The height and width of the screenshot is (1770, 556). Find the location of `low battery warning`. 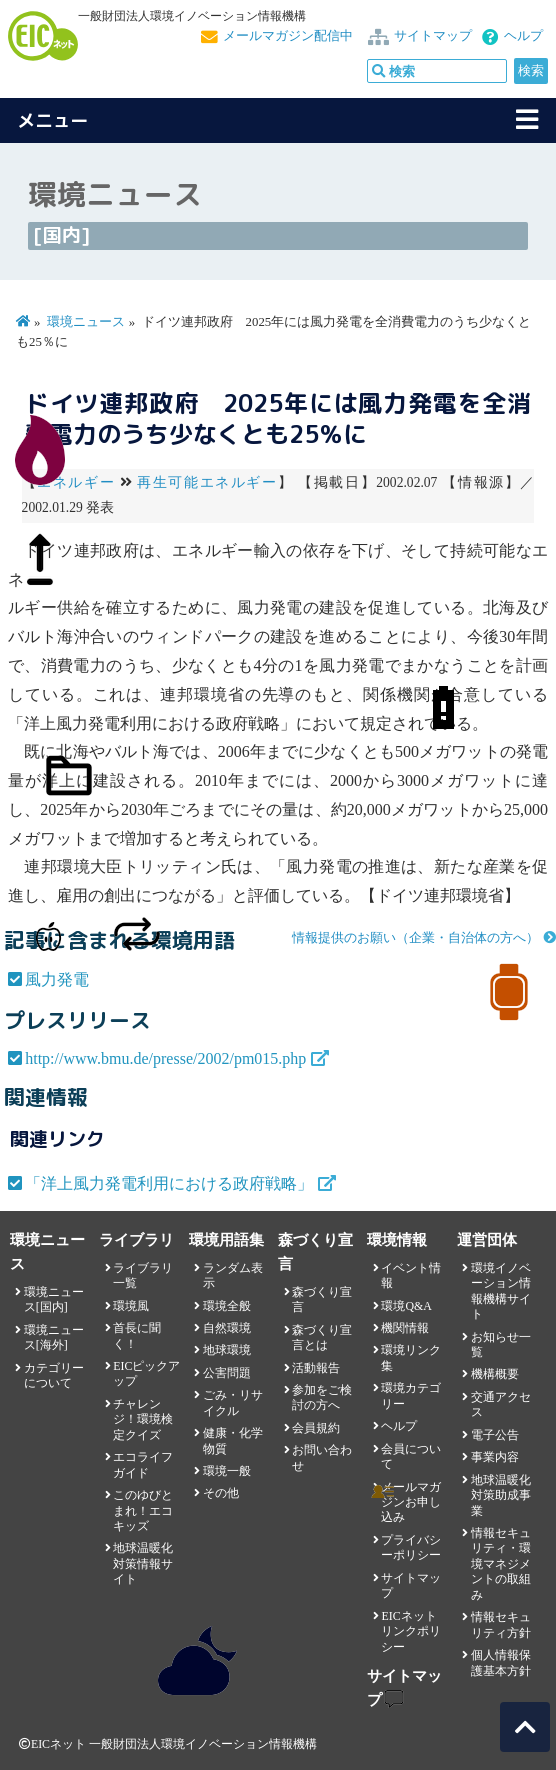

low battery warning is located at coordinates (443, 707).